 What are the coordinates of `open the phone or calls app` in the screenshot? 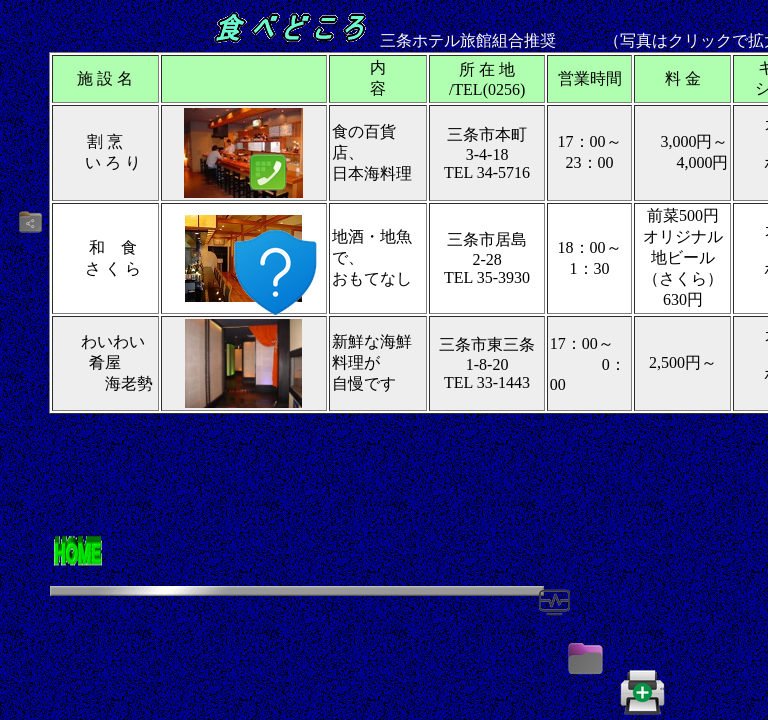 It's located at (268, 172).